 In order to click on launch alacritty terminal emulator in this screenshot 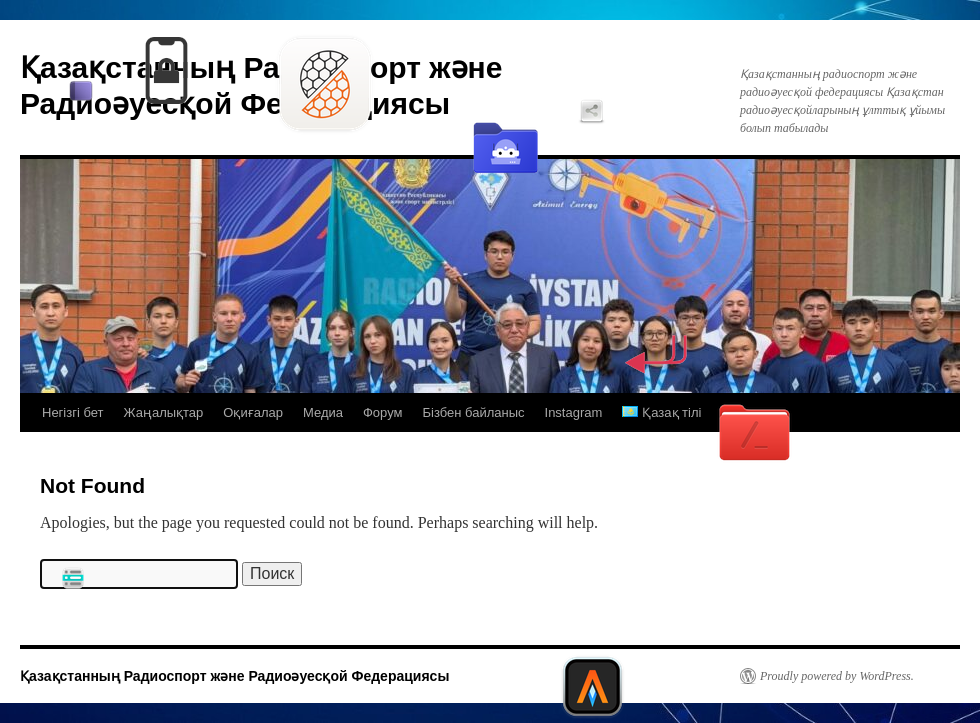, I will do `click(592, 686)`.